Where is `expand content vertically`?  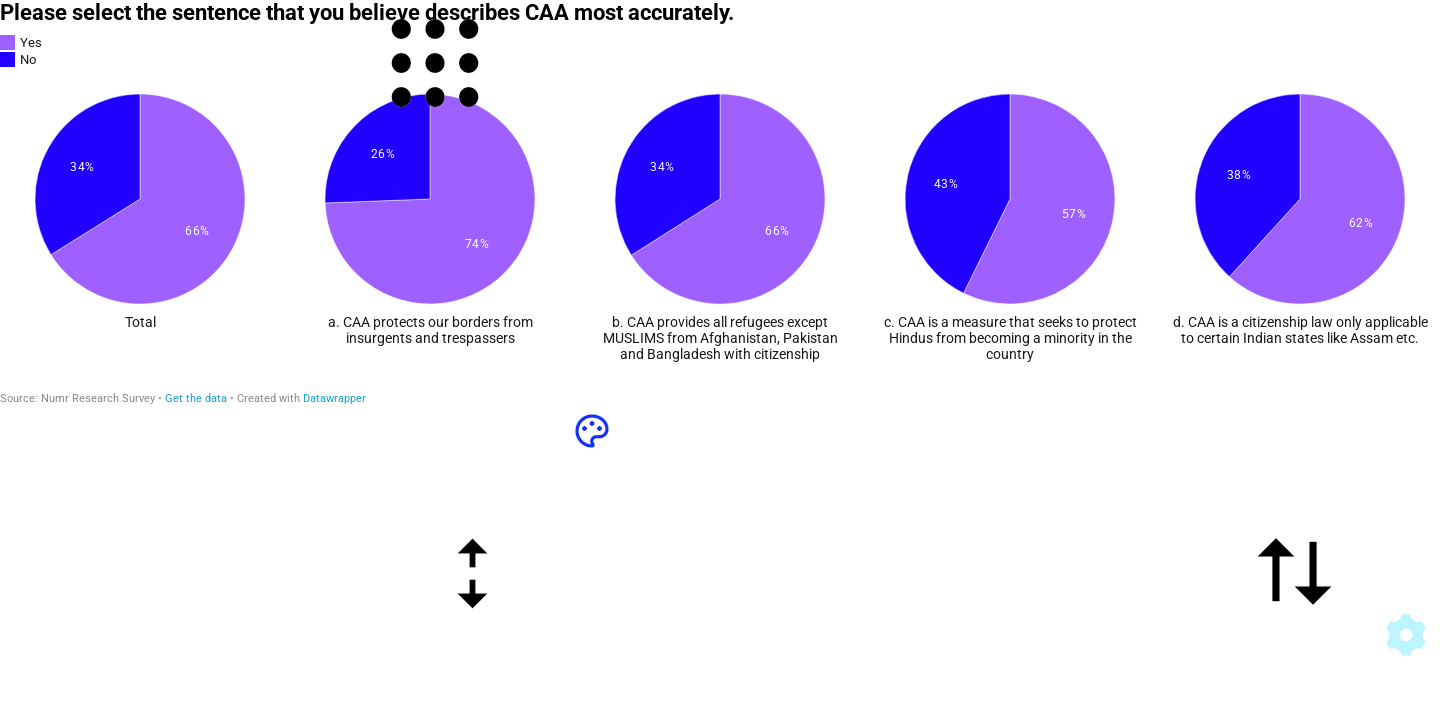
expand content vertically is located at coordinates (472, 573).